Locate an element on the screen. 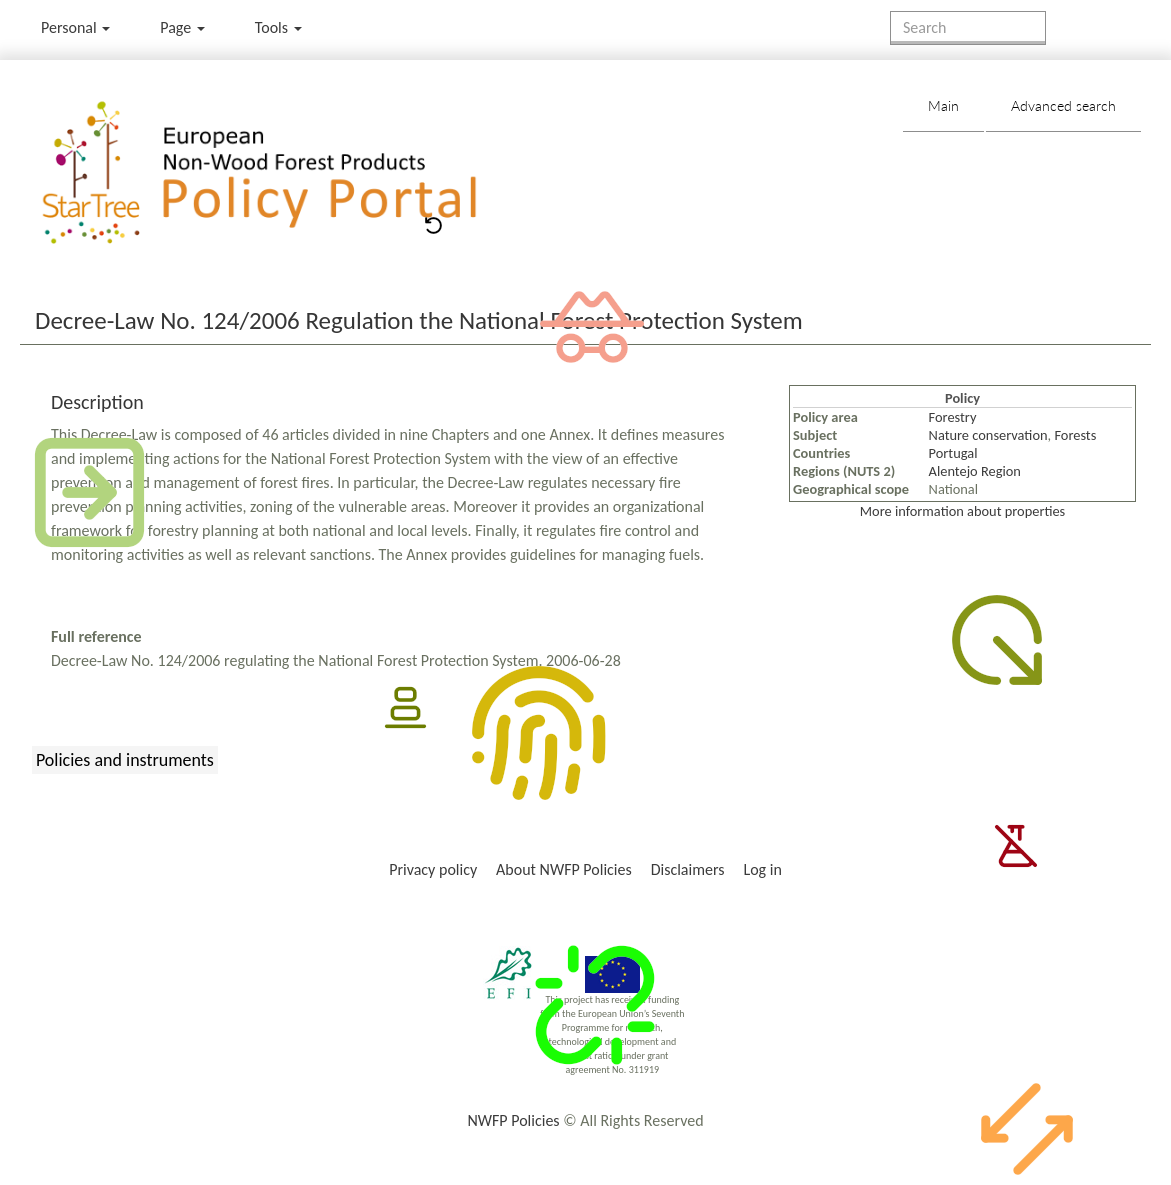 The image size is (1171, 1185). enable incognito or private browsing mode is located at coordinates (592, 327).